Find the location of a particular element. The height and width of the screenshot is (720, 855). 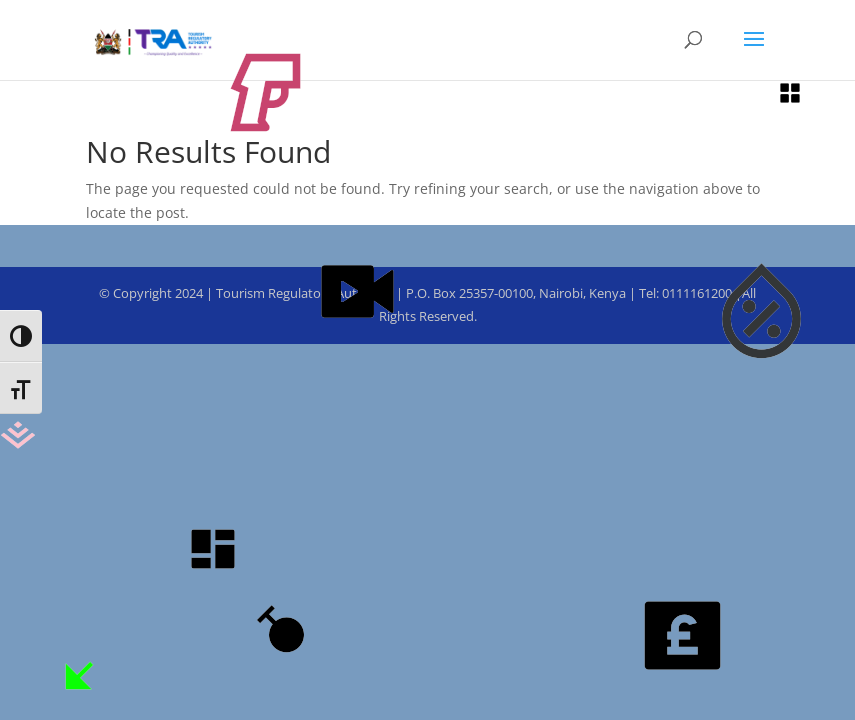

view current humidity level is located at coordinates (761, 314).